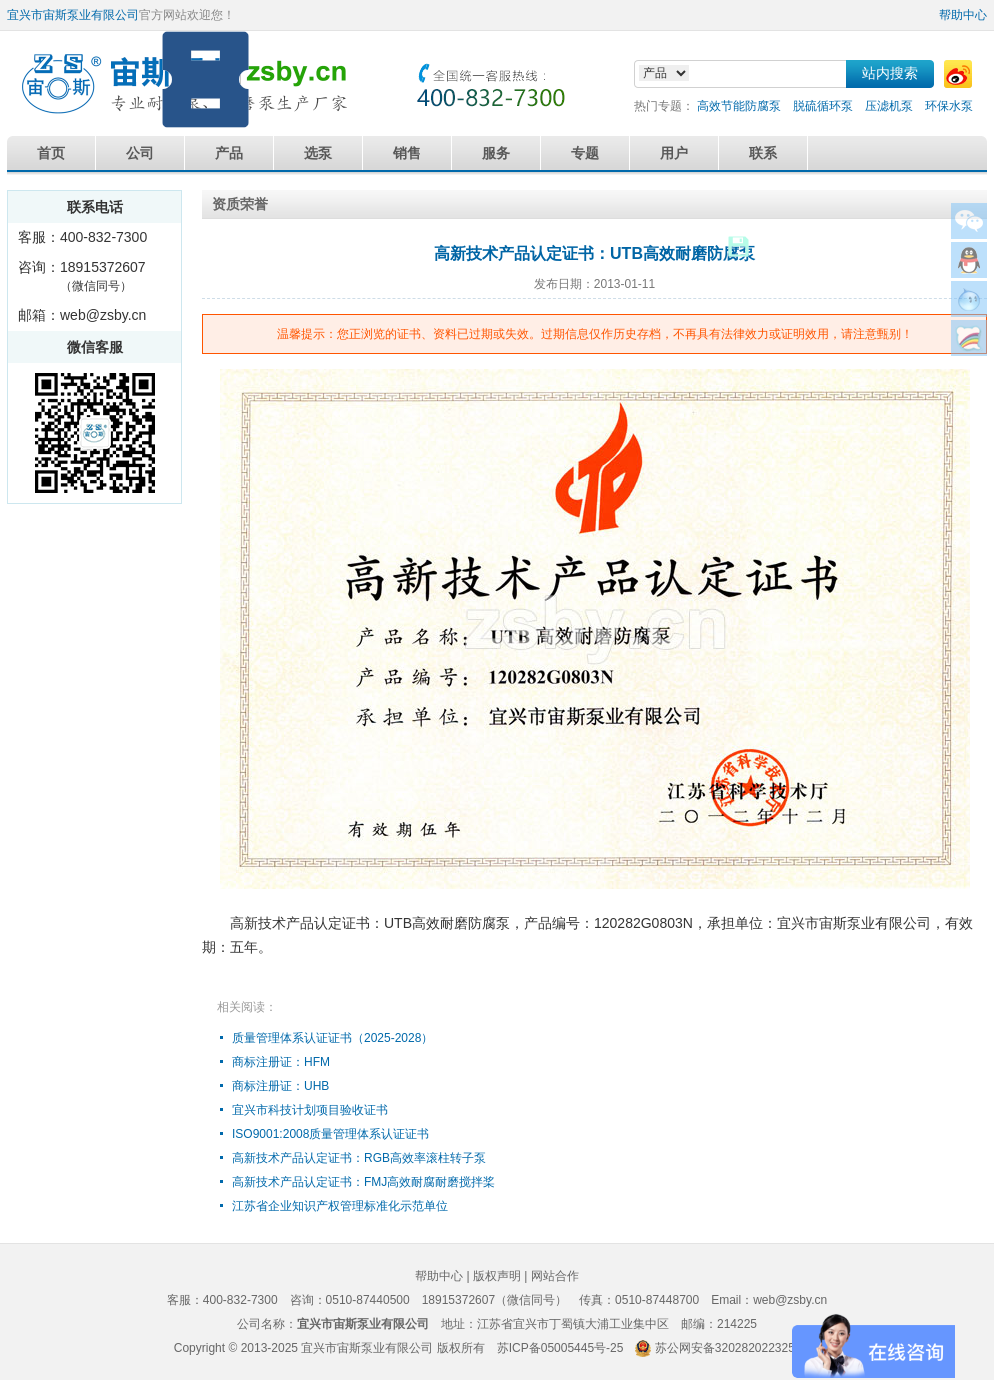 The image size is (994, 1380). I want to click on save current file or document, so click(738, 246).